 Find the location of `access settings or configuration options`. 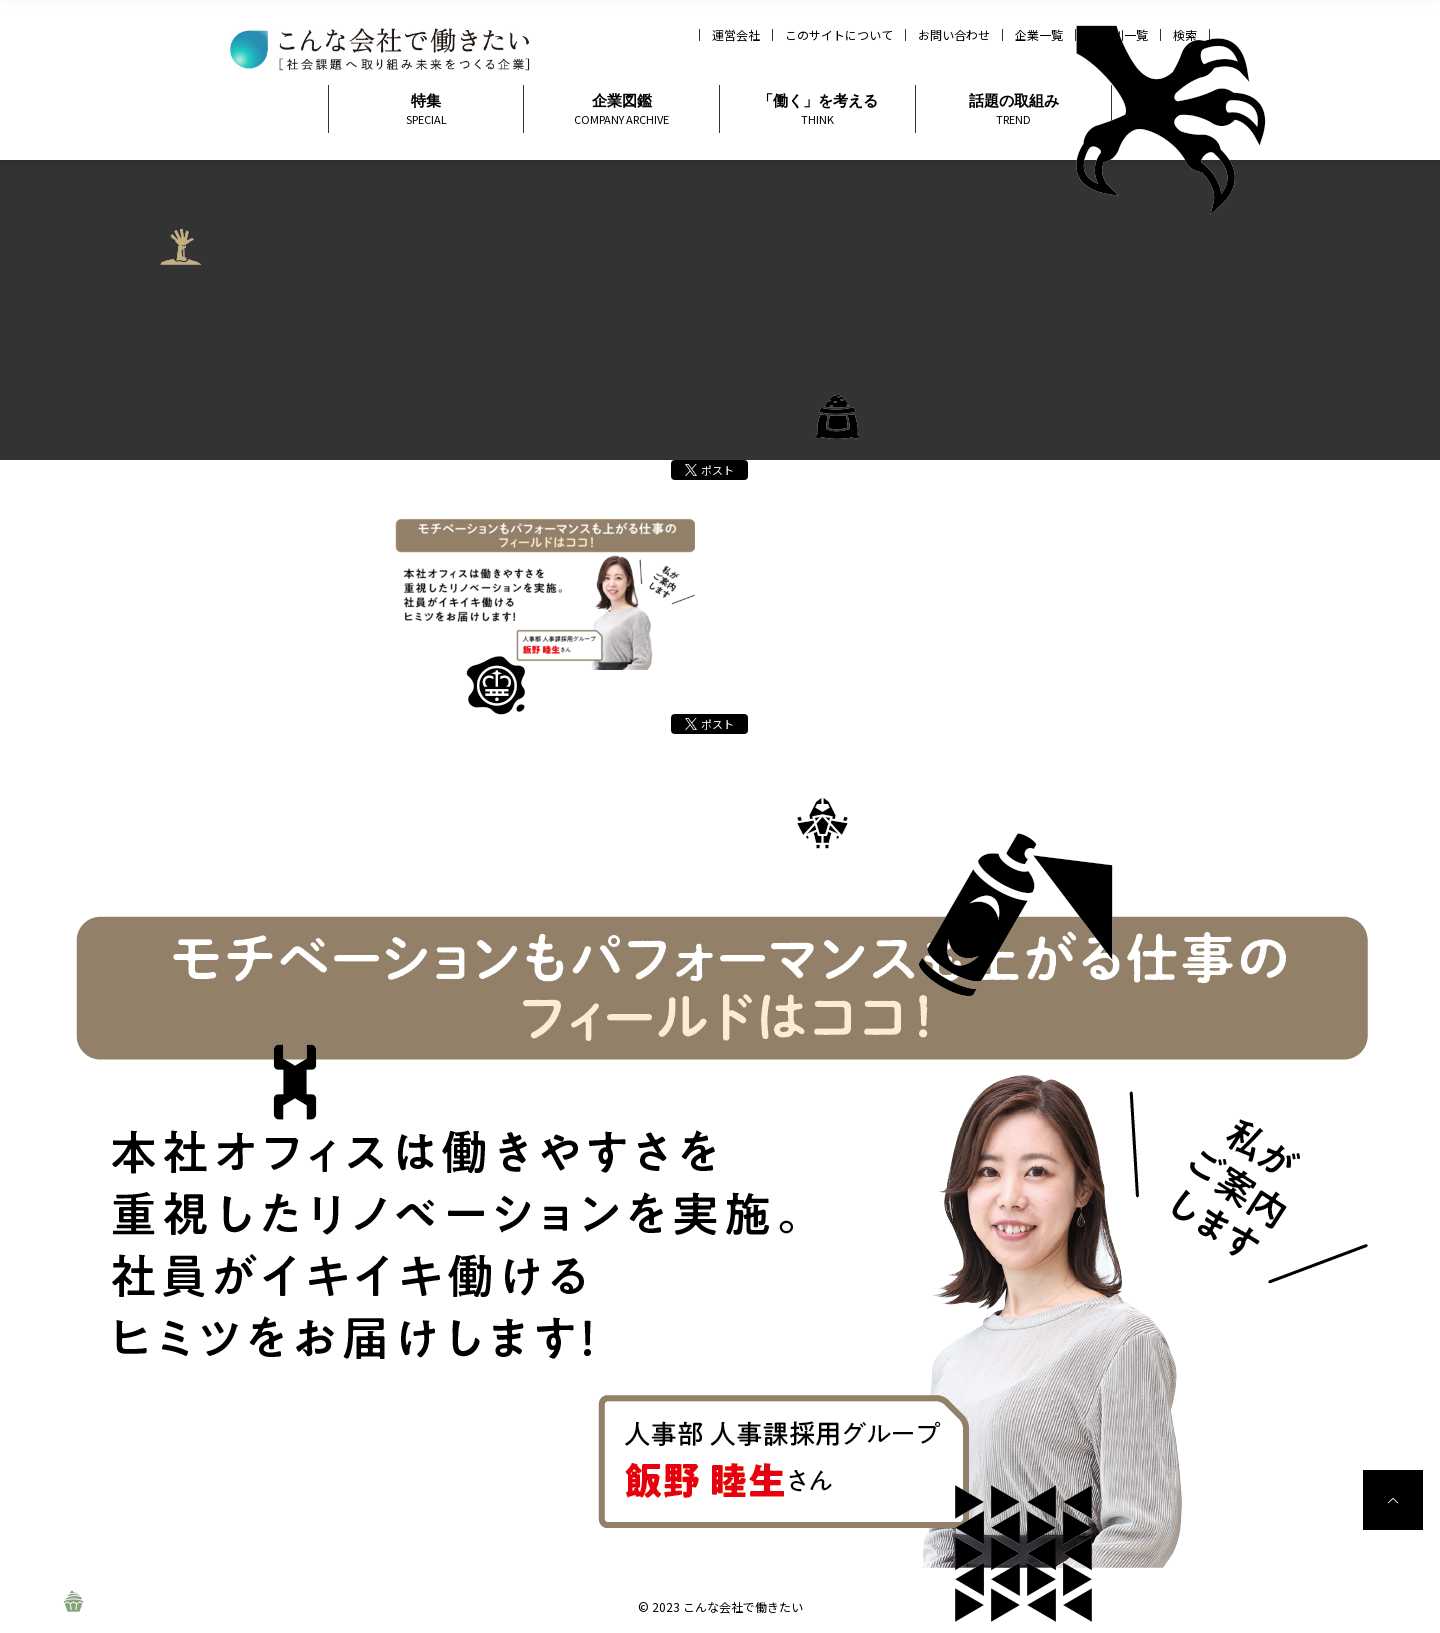

access settings or configuration options is located at coordinates (295, 1082).